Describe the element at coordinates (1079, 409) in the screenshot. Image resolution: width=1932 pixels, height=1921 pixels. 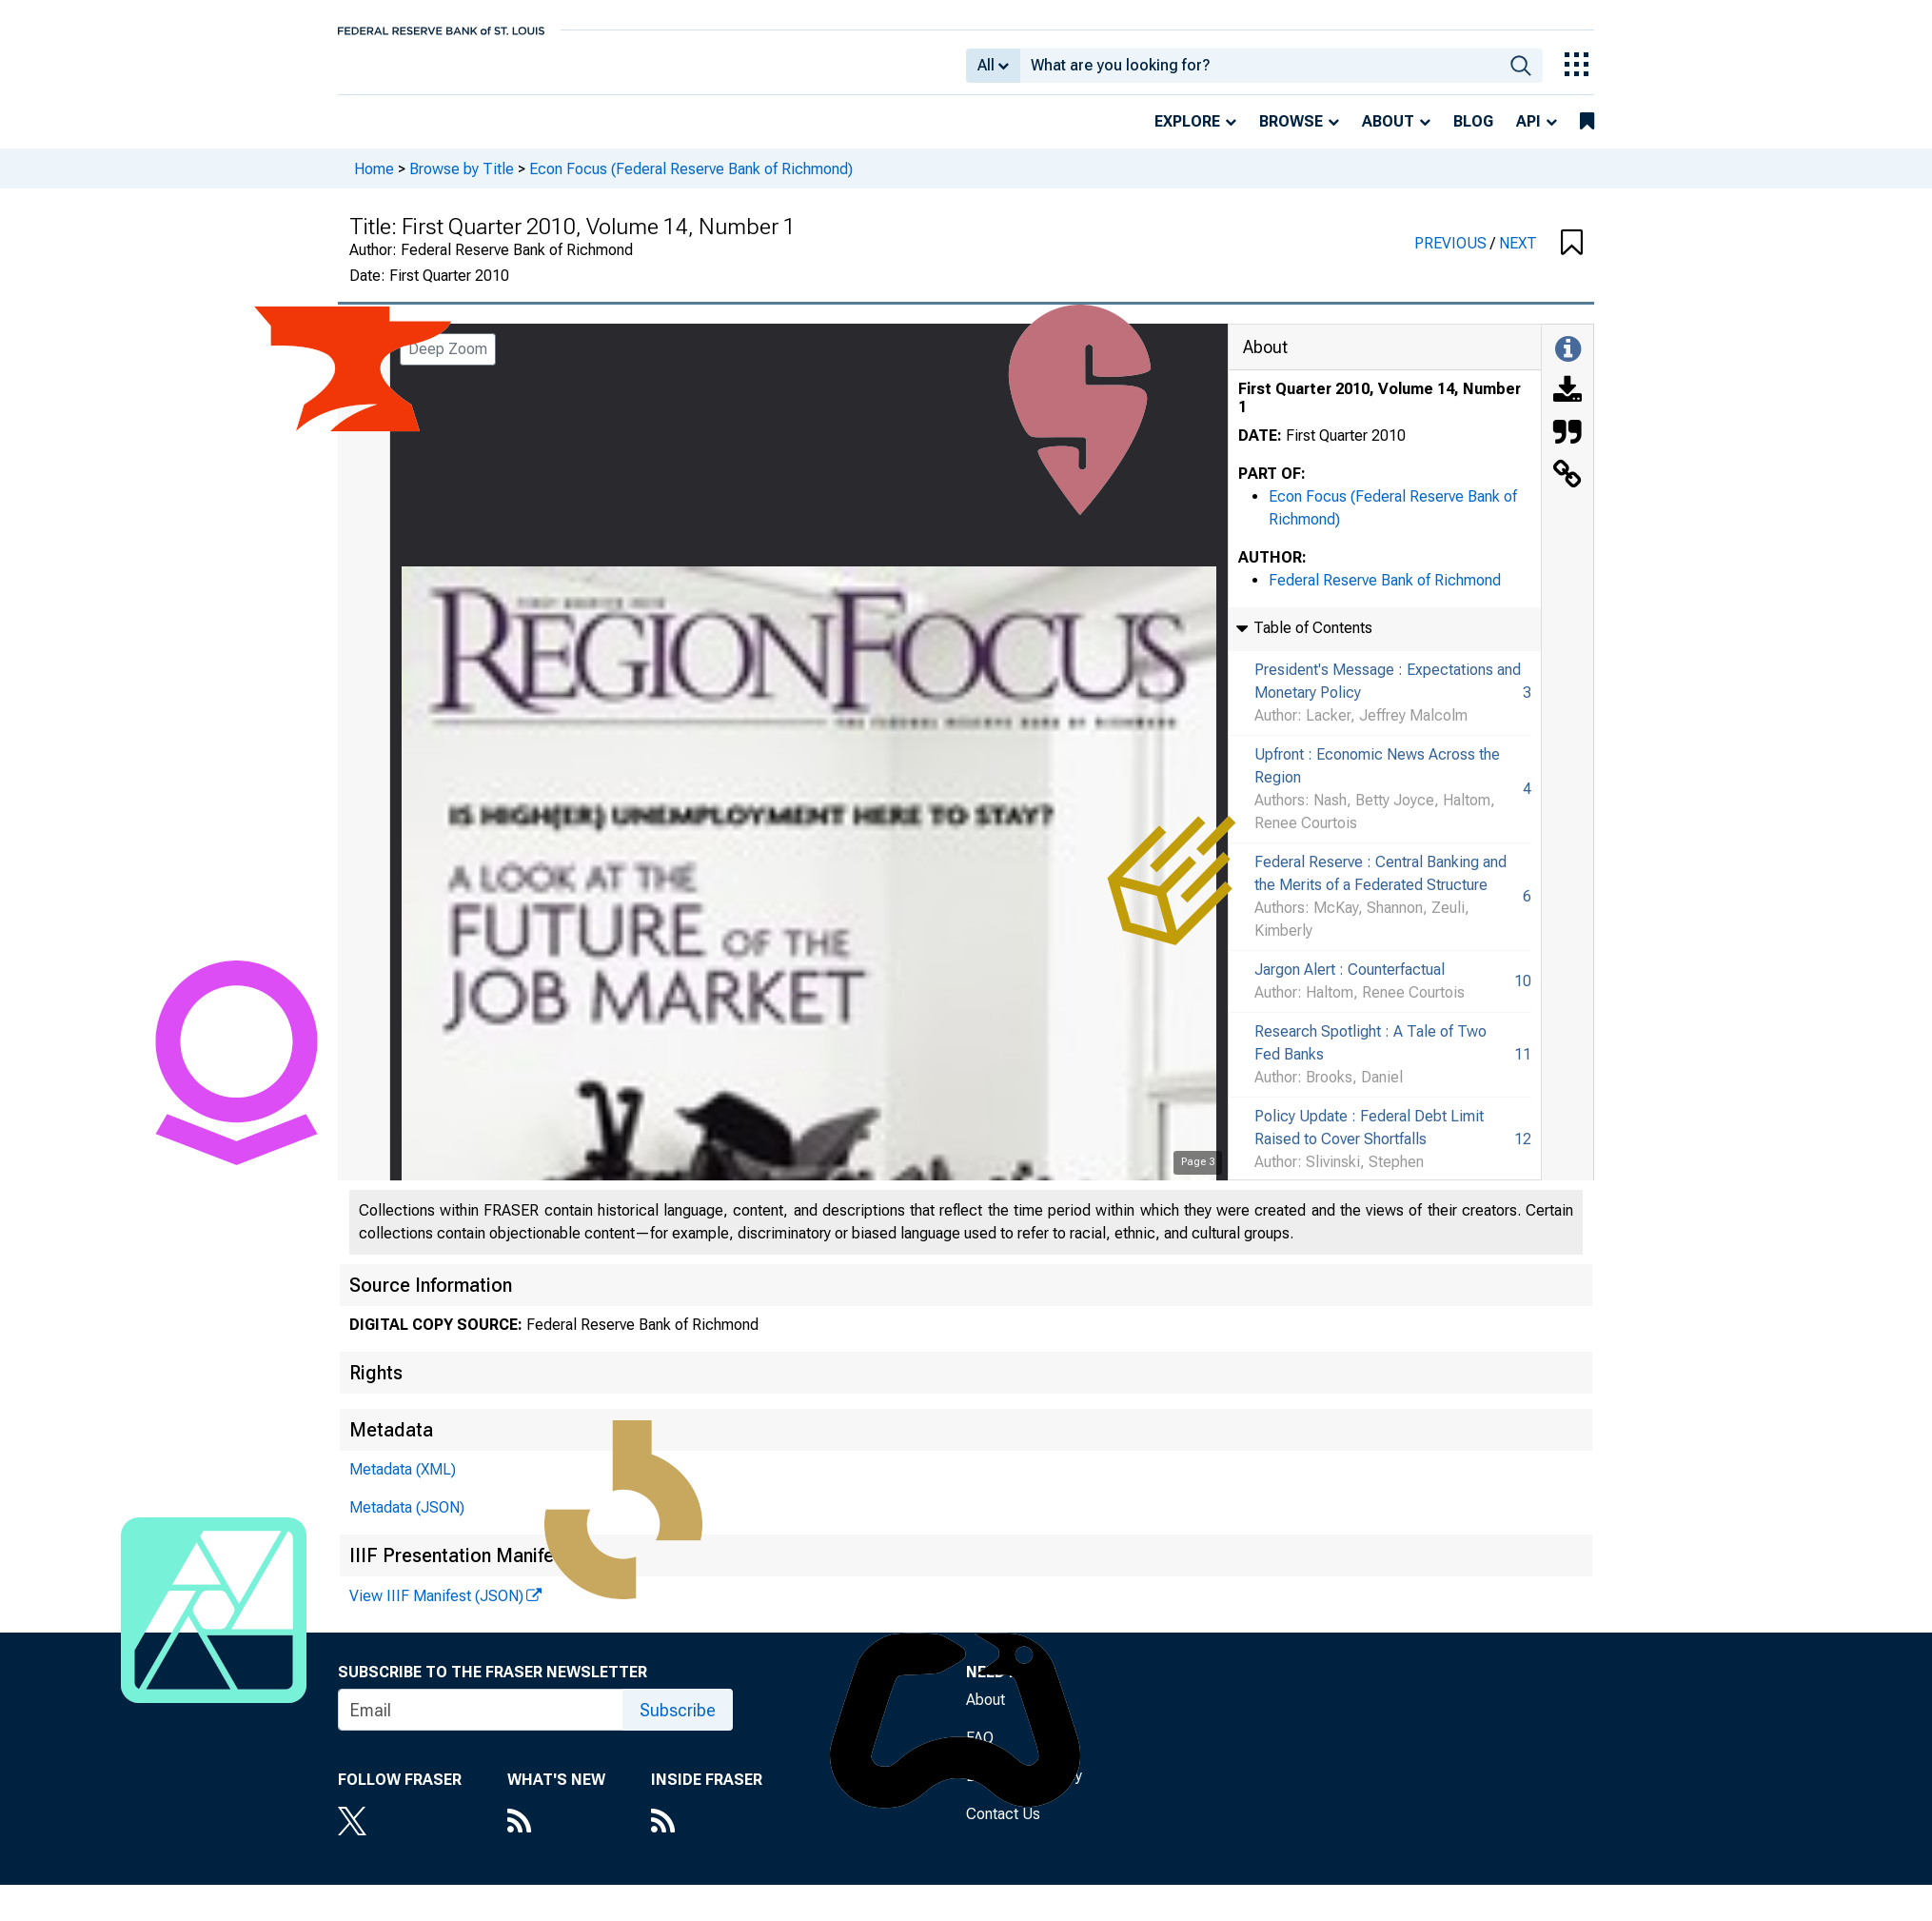
I see `open the Swiggy food delivery app` at that location.